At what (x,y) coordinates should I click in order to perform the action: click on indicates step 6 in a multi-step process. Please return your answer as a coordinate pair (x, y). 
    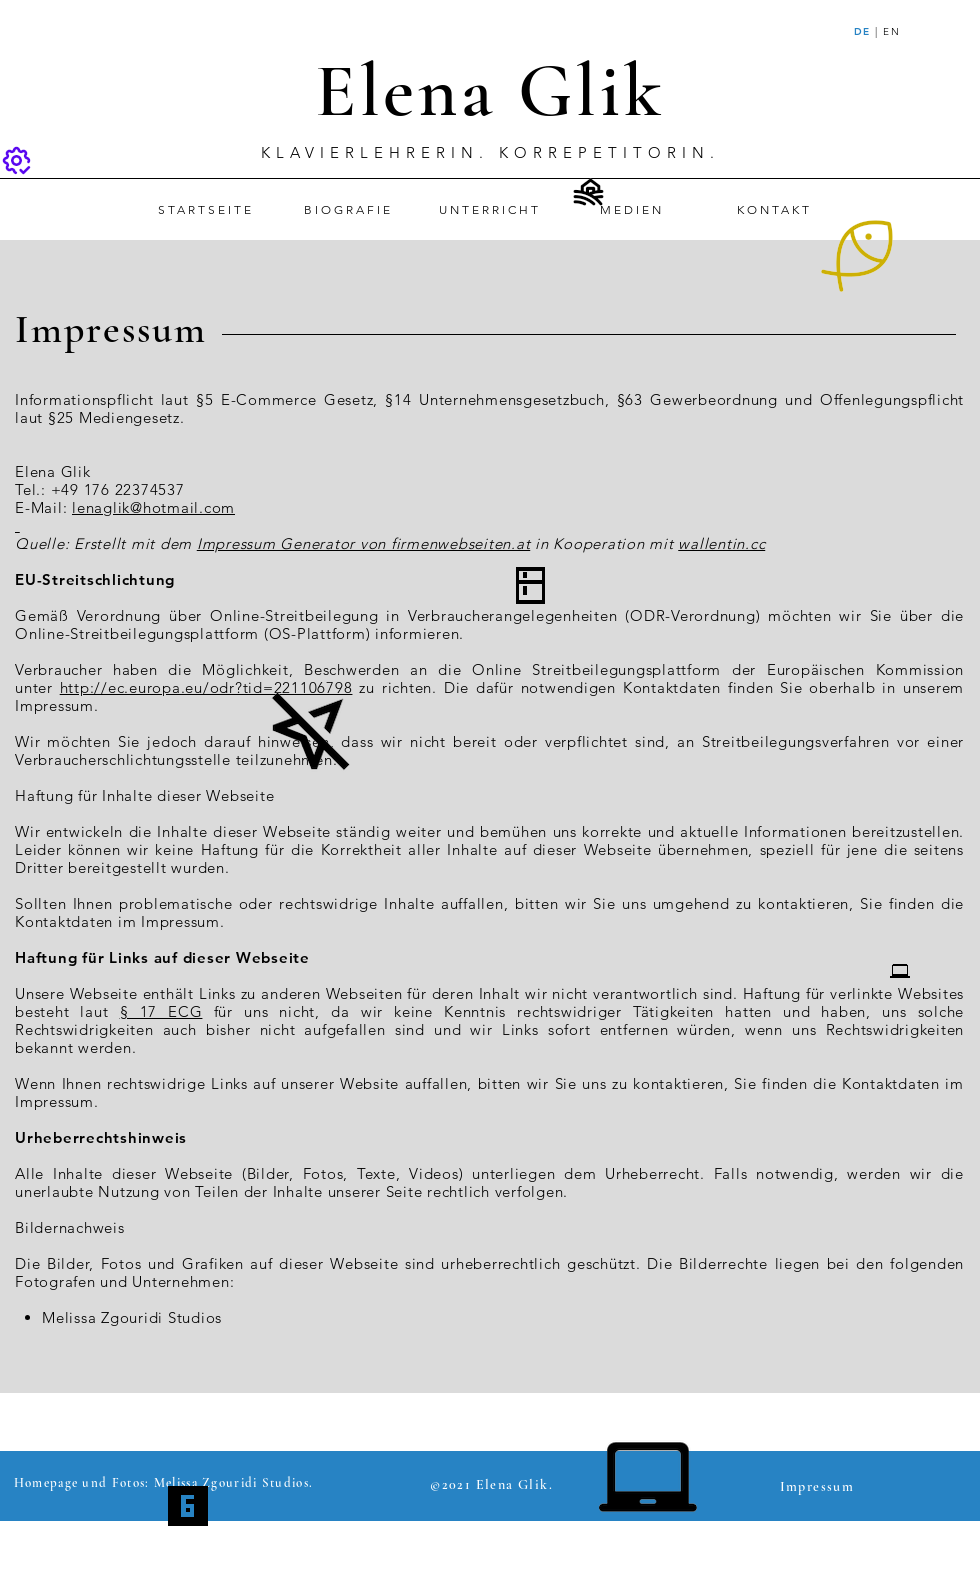
    Looking at the image, I should click on (188, 1506).